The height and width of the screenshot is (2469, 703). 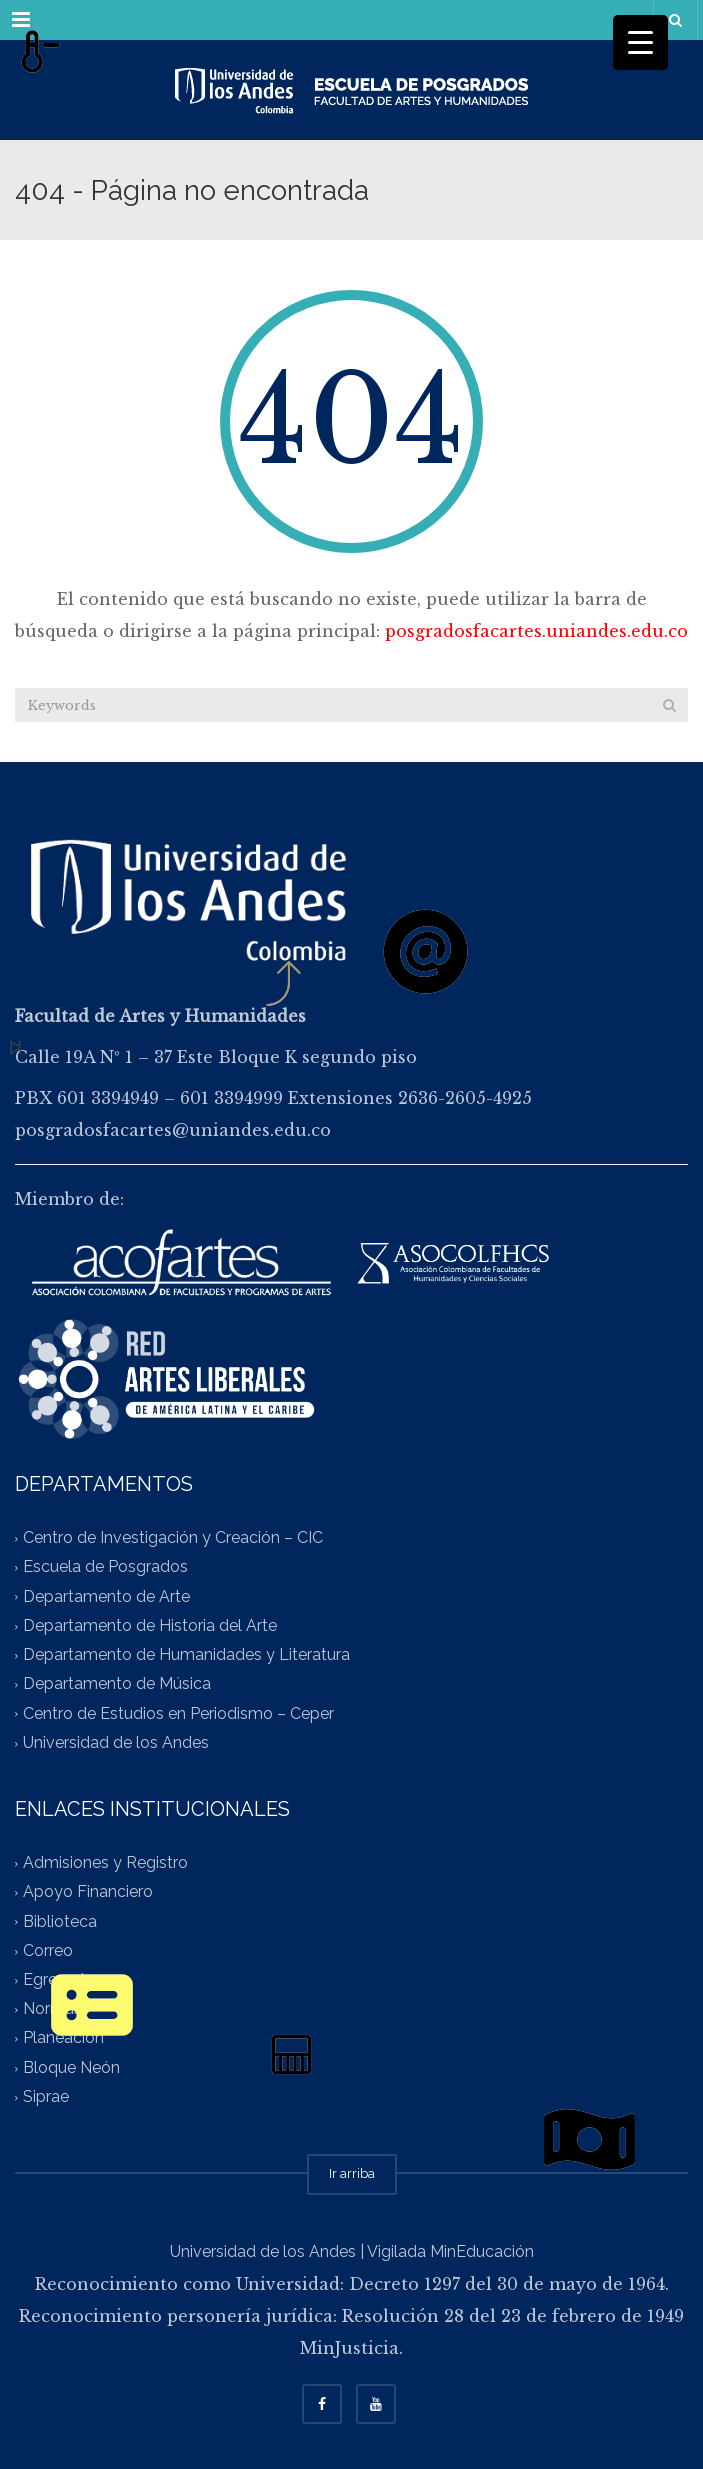 I want to click on view list details or summary, so click(x=92, y=2005).